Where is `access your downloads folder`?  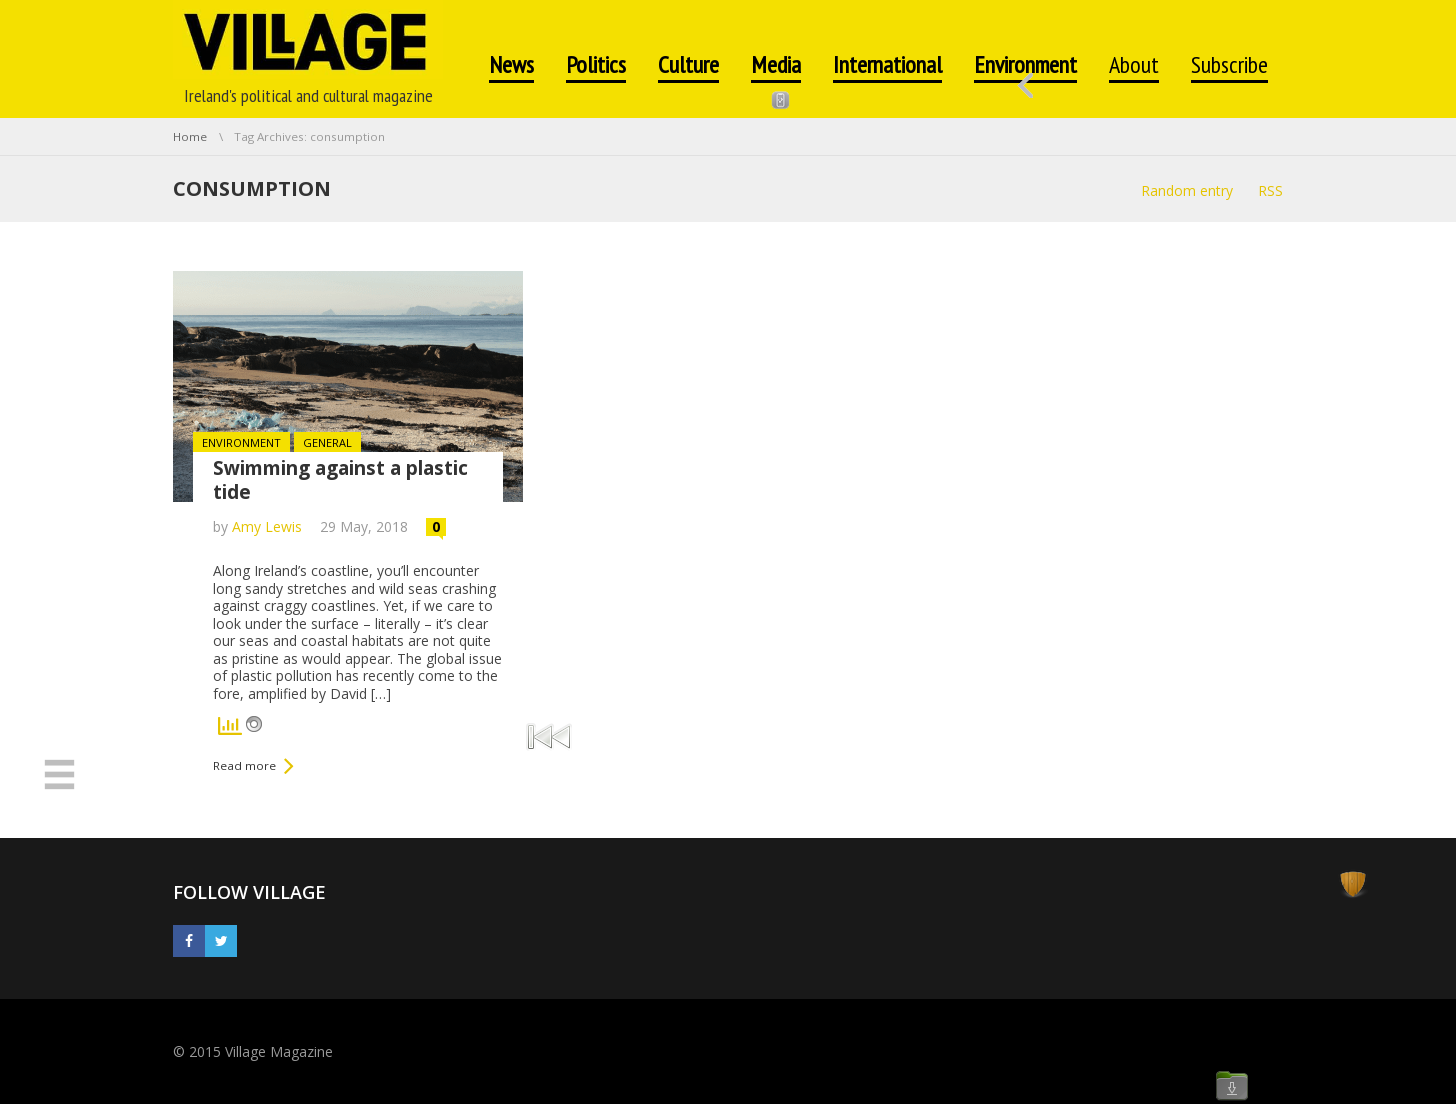
access your downloads folder is located at coordinates (1232, 1085).